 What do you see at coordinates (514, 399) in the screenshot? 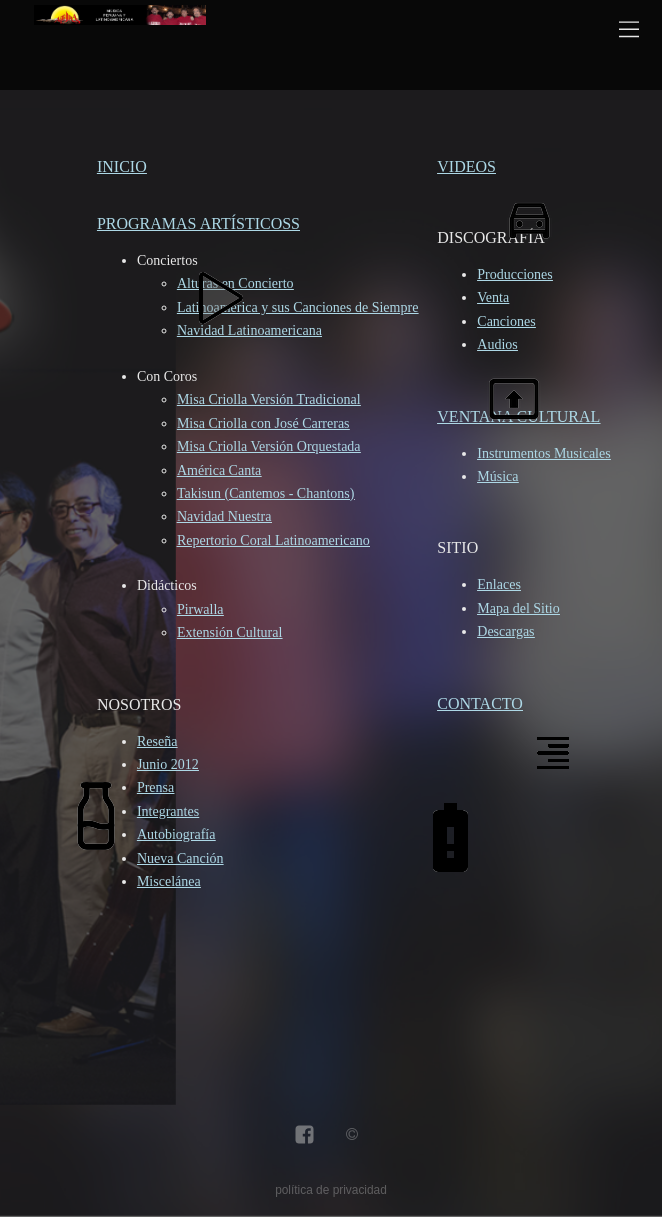
I see `start screen sharing or presentation mode` at bounding box center [514, 399].